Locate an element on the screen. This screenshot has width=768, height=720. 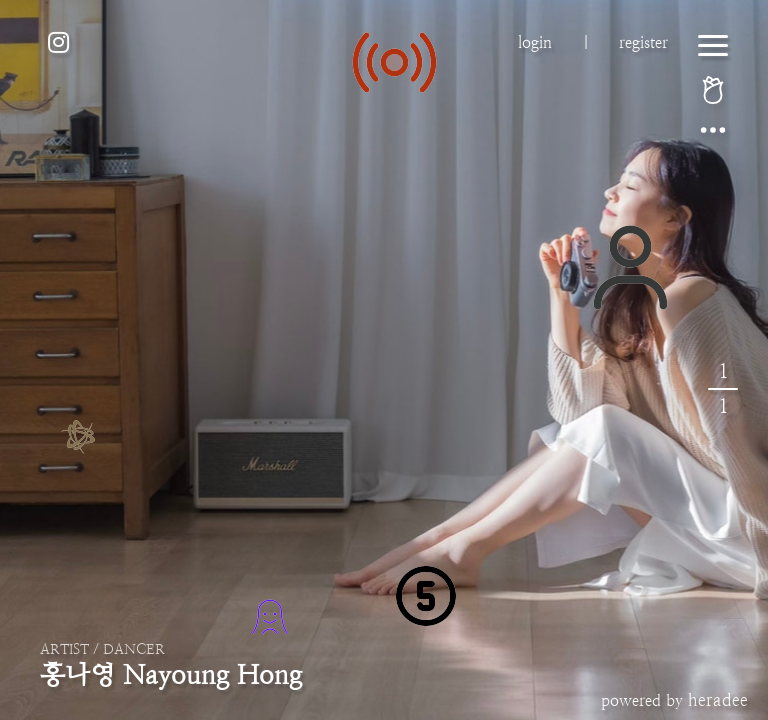
step 5 in a multi-step process is located at coordinates (426, 596).